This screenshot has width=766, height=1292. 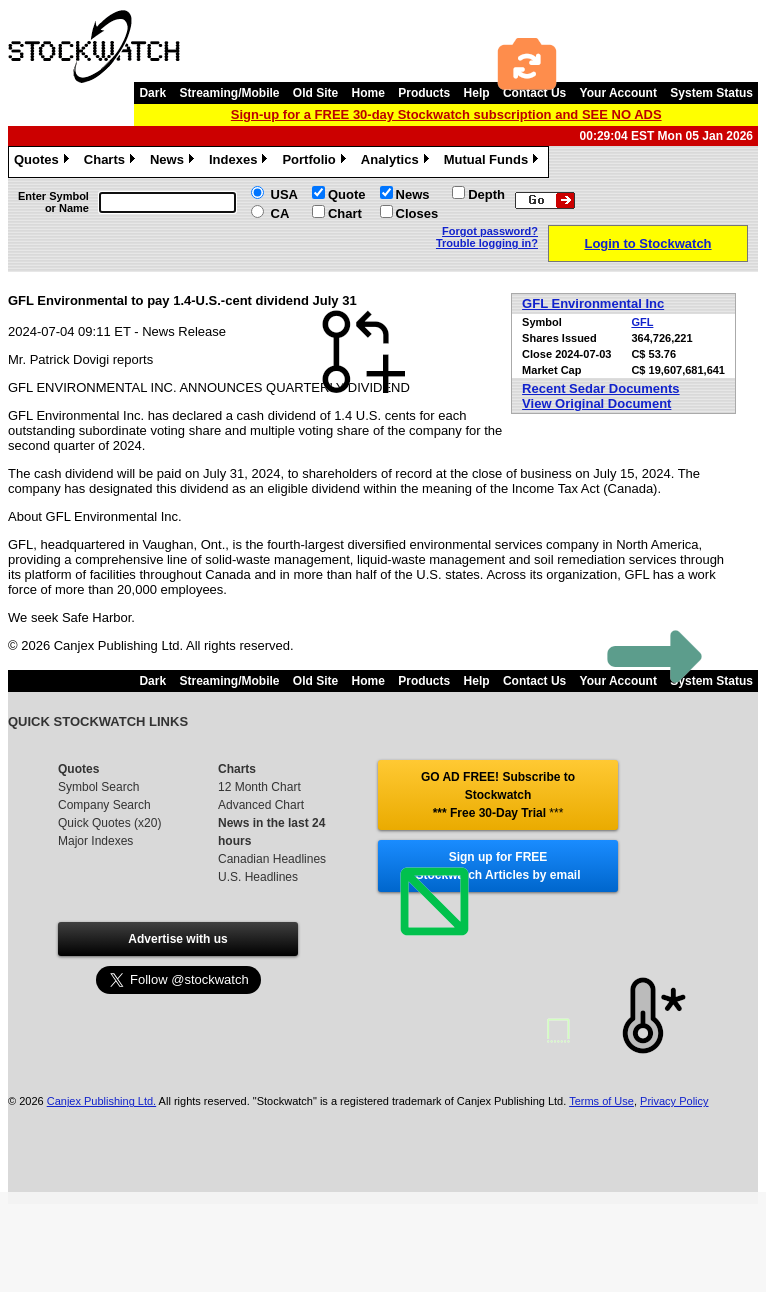 I want to click on go to next item or step, so click(x=654, y=656).